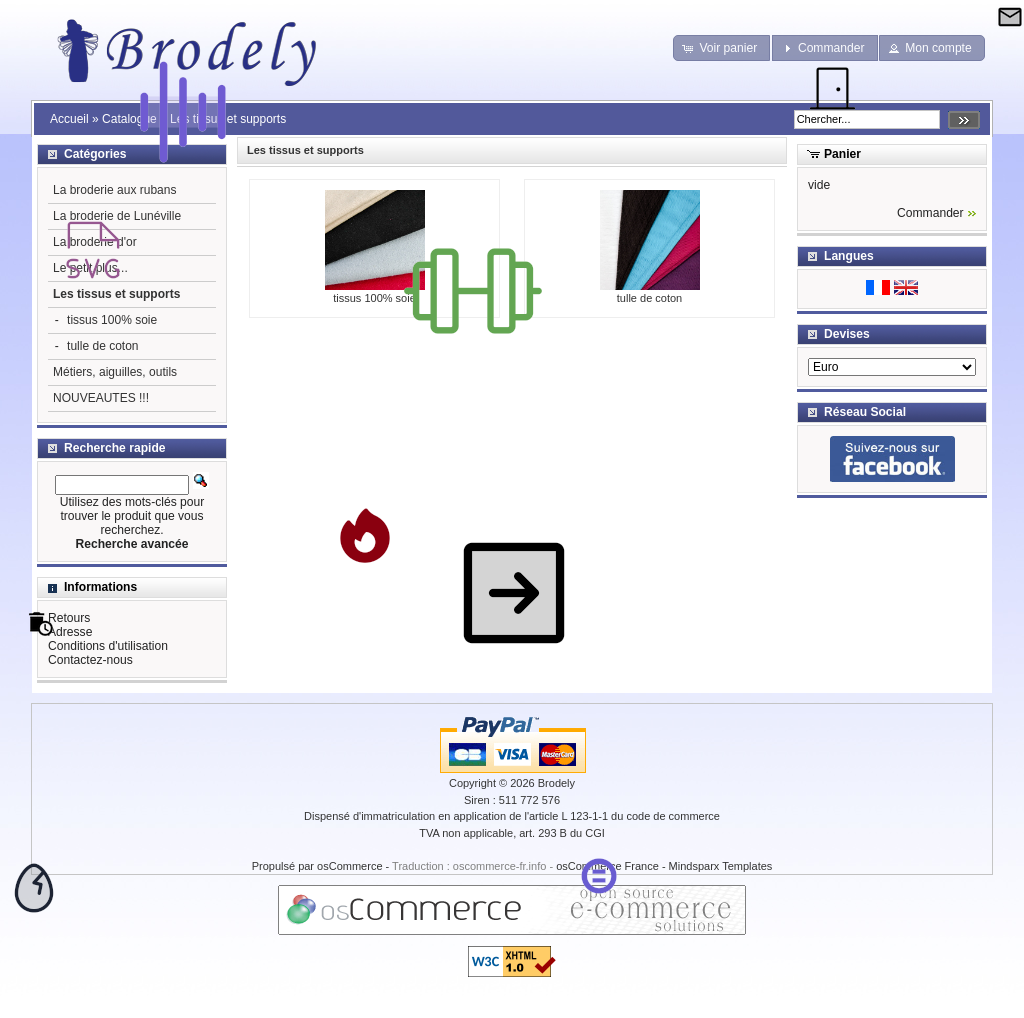  Describe the element at coordinates (599, 876) in the screenshot. I see `indicates an unverified conditional breakpoint in debug mode` at that location.